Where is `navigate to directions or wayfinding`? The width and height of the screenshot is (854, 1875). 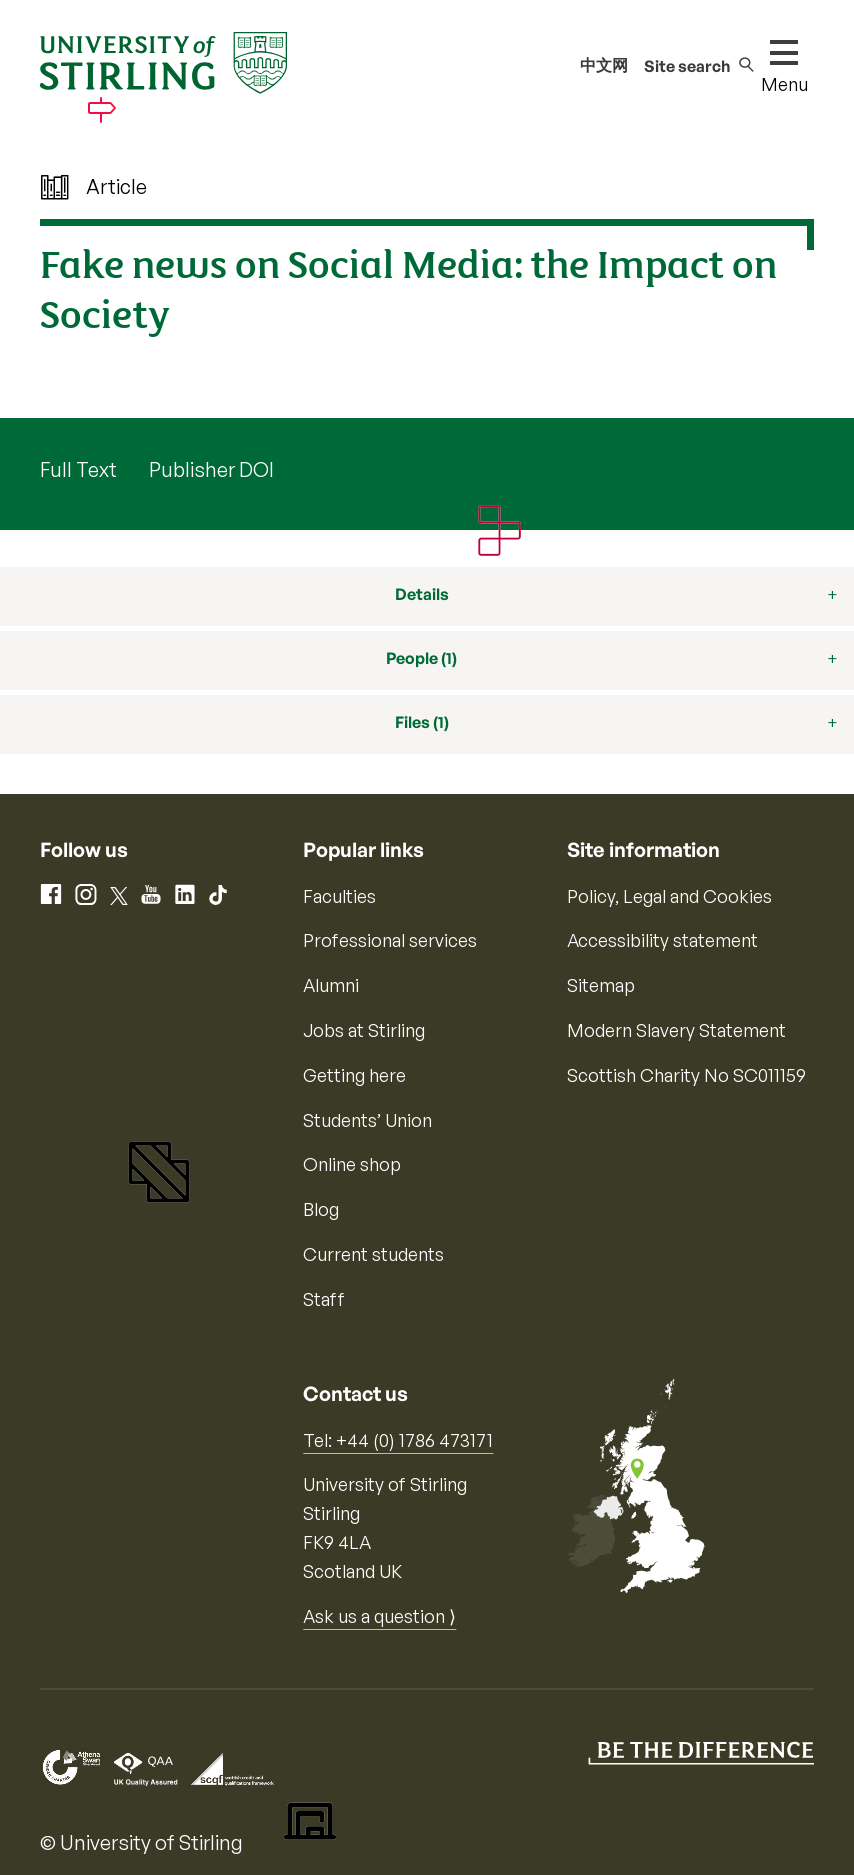
navigate to directions or wayfinding is located at coordinates (101, 110).